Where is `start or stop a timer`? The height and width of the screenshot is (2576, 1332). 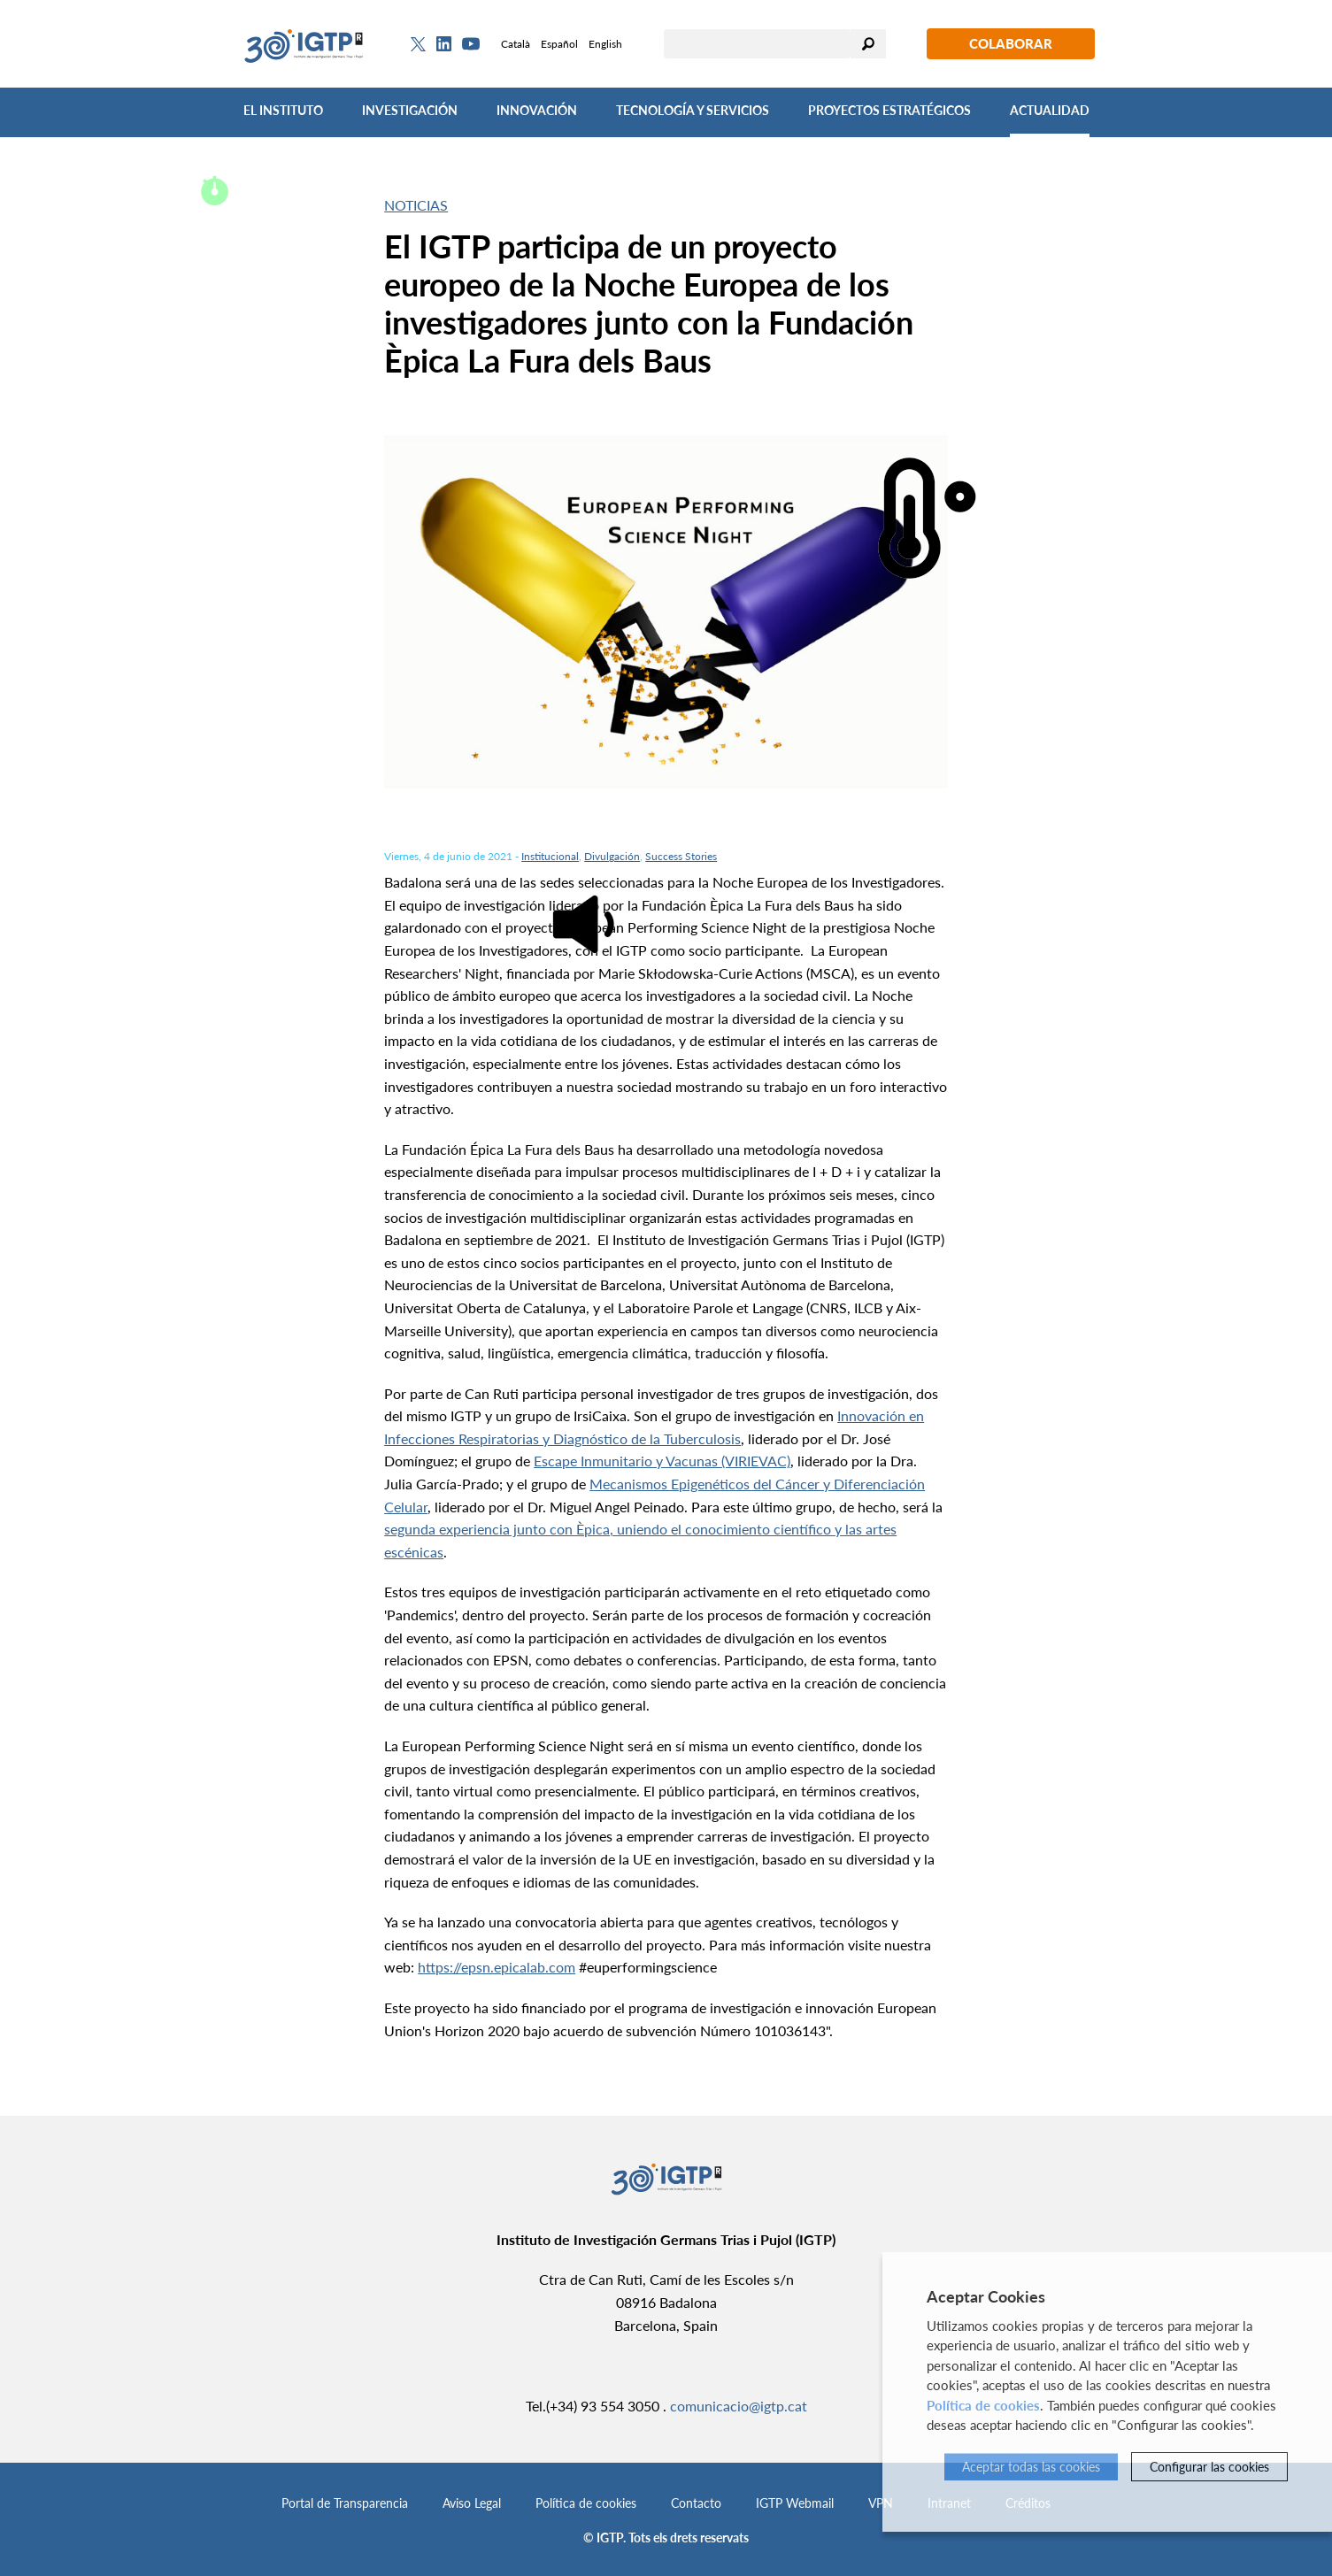
start or stop a timer is located at coordinates (214, 190).